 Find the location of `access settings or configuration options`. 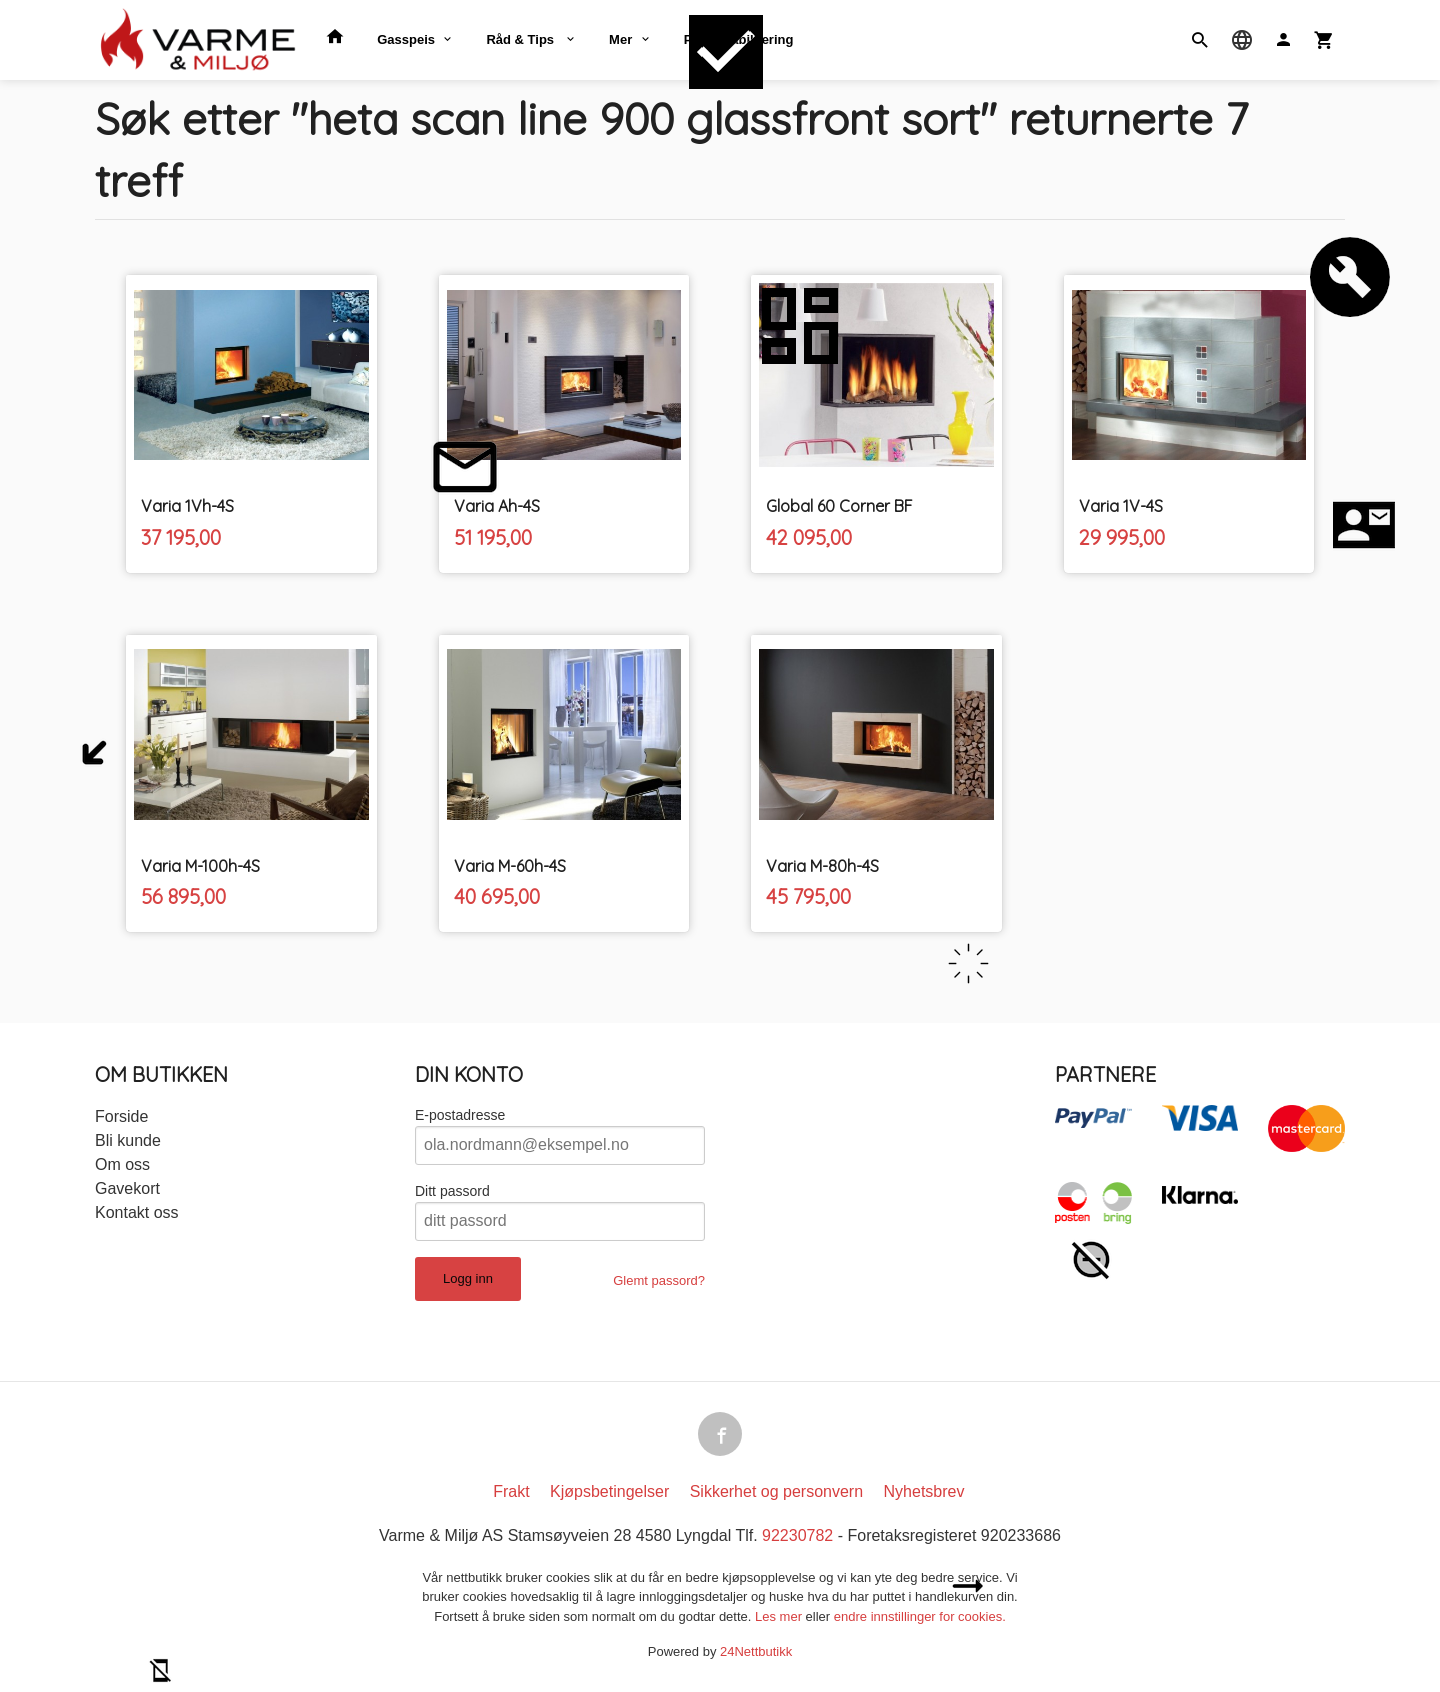

access settings or configuration options is located at coordinates (1350, 277).